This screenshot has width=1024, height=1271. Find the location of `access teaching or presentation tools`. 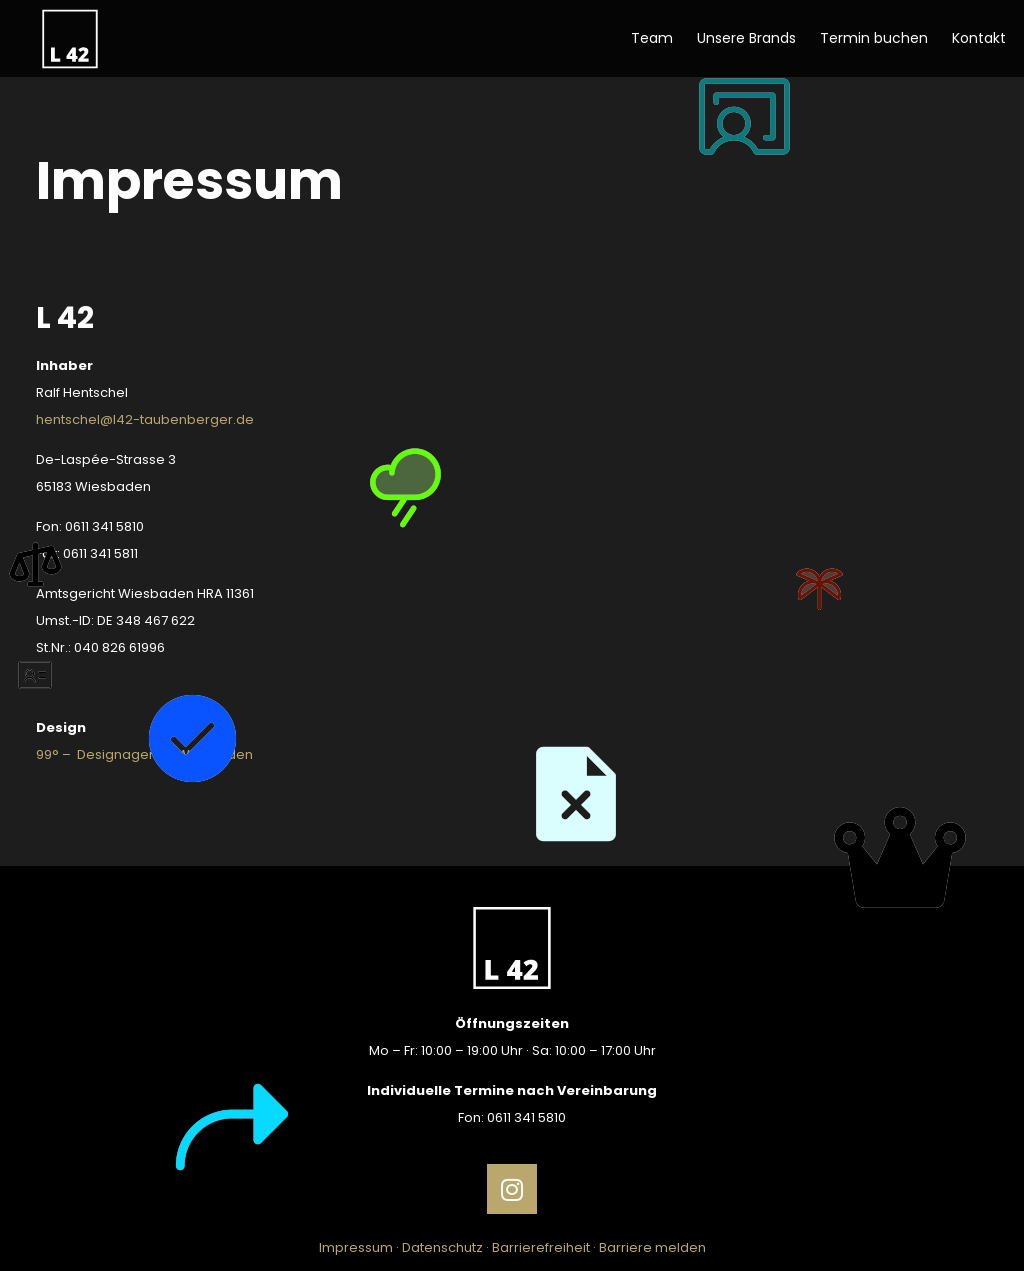

access teaching or presentation tools is located at coordinates (744, 116).